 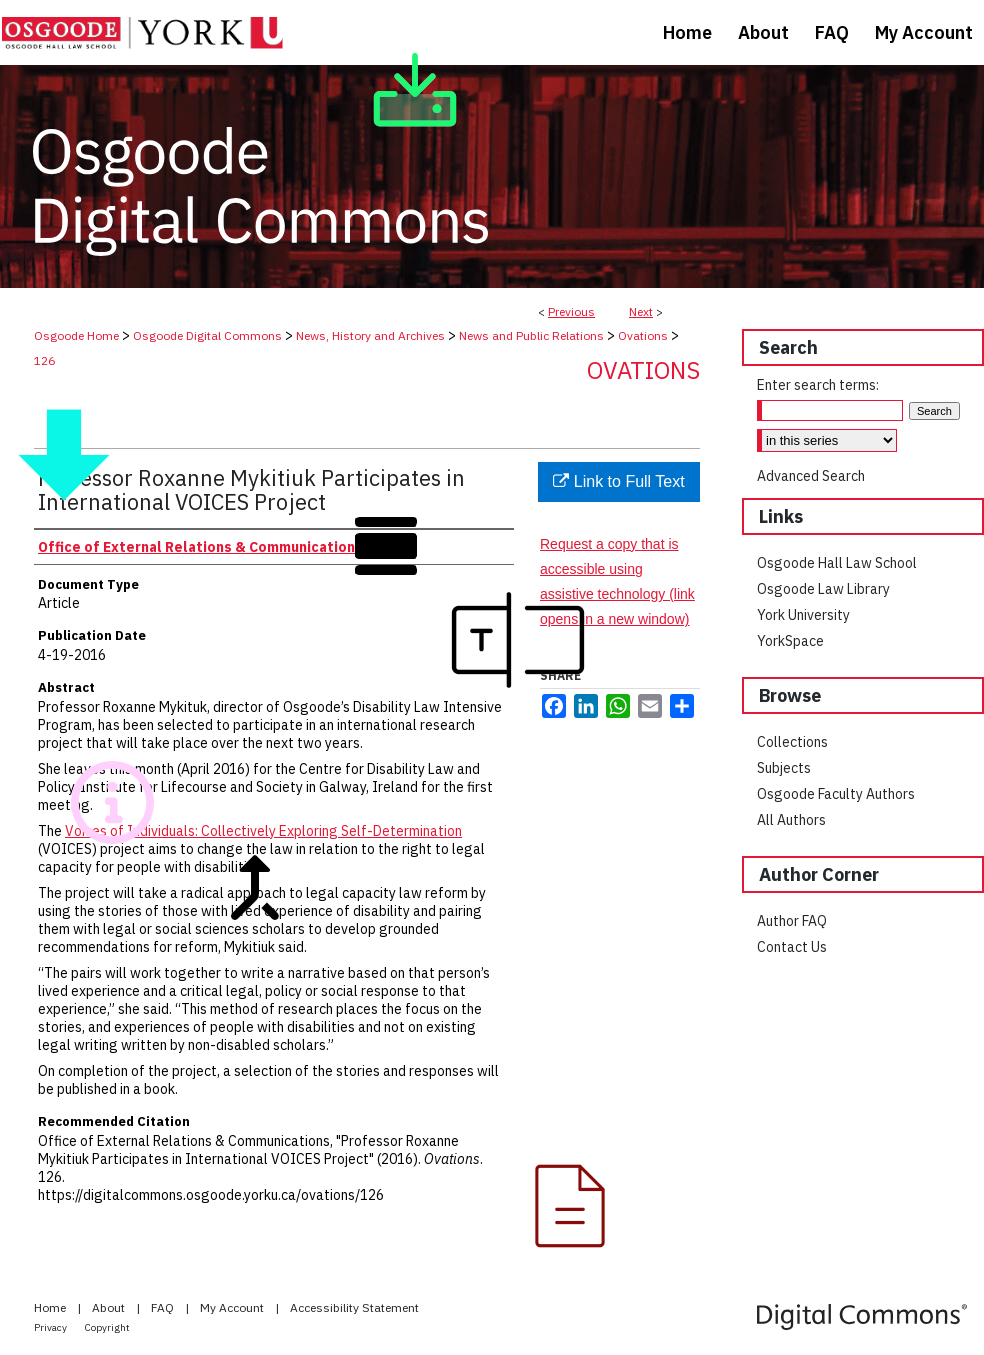 What do you see at coordinates (112, 802) in the screenshot?
I see `view more information or details` at bounding box center [112, 802].